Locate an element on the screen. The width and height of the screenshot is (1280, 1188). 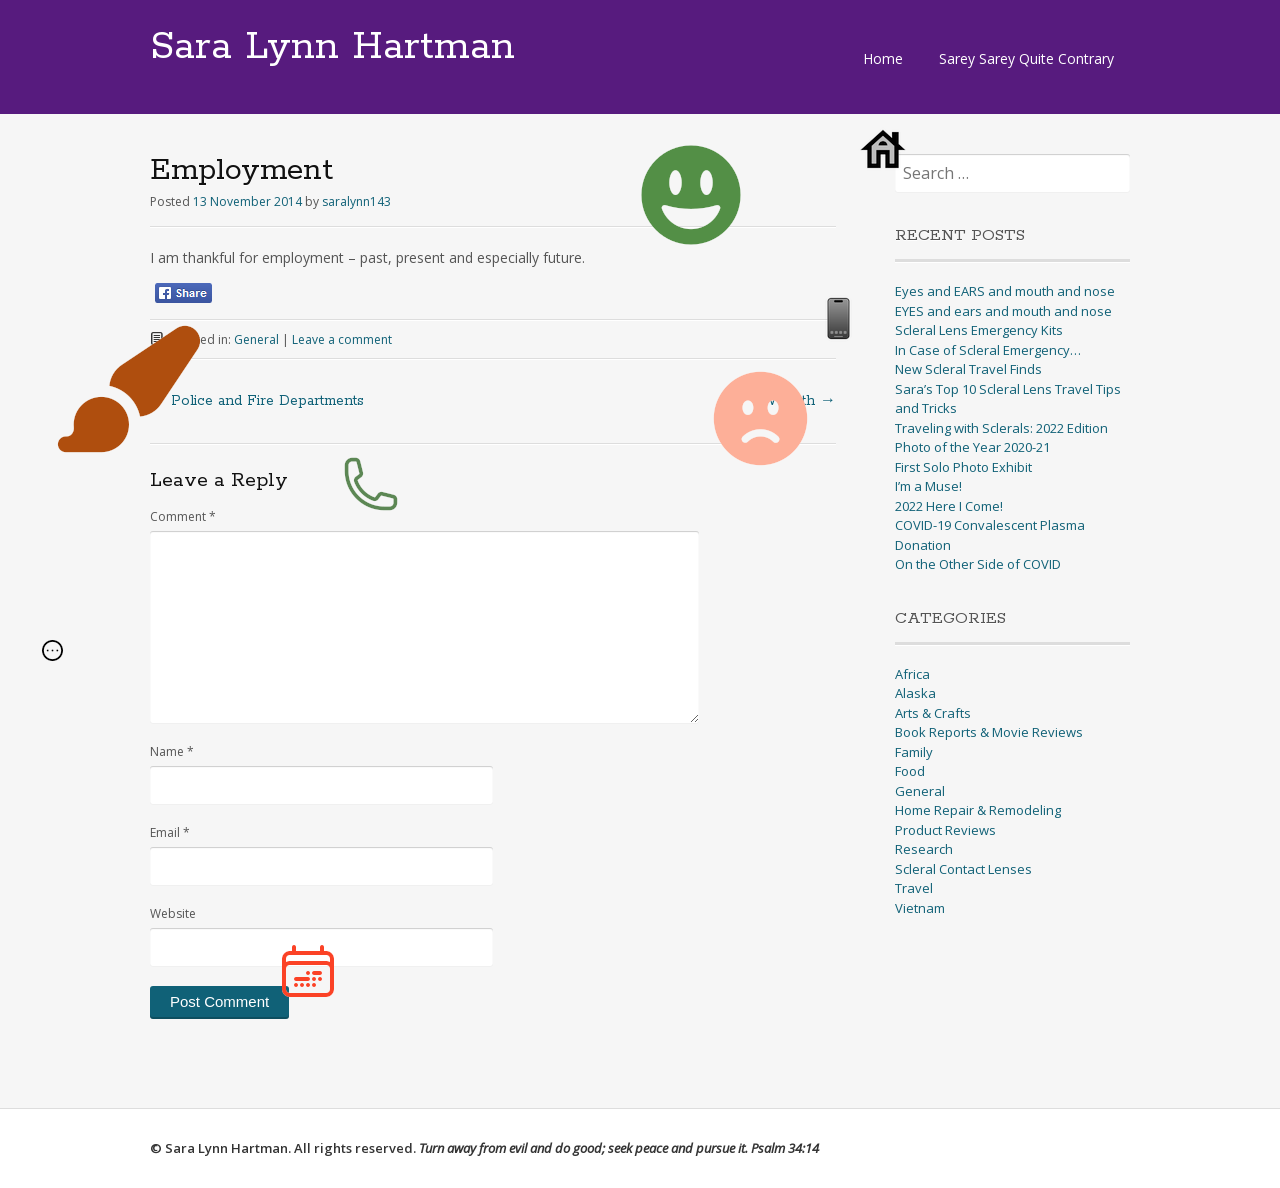
navigate to home screen is located at coordinates (883, 150).